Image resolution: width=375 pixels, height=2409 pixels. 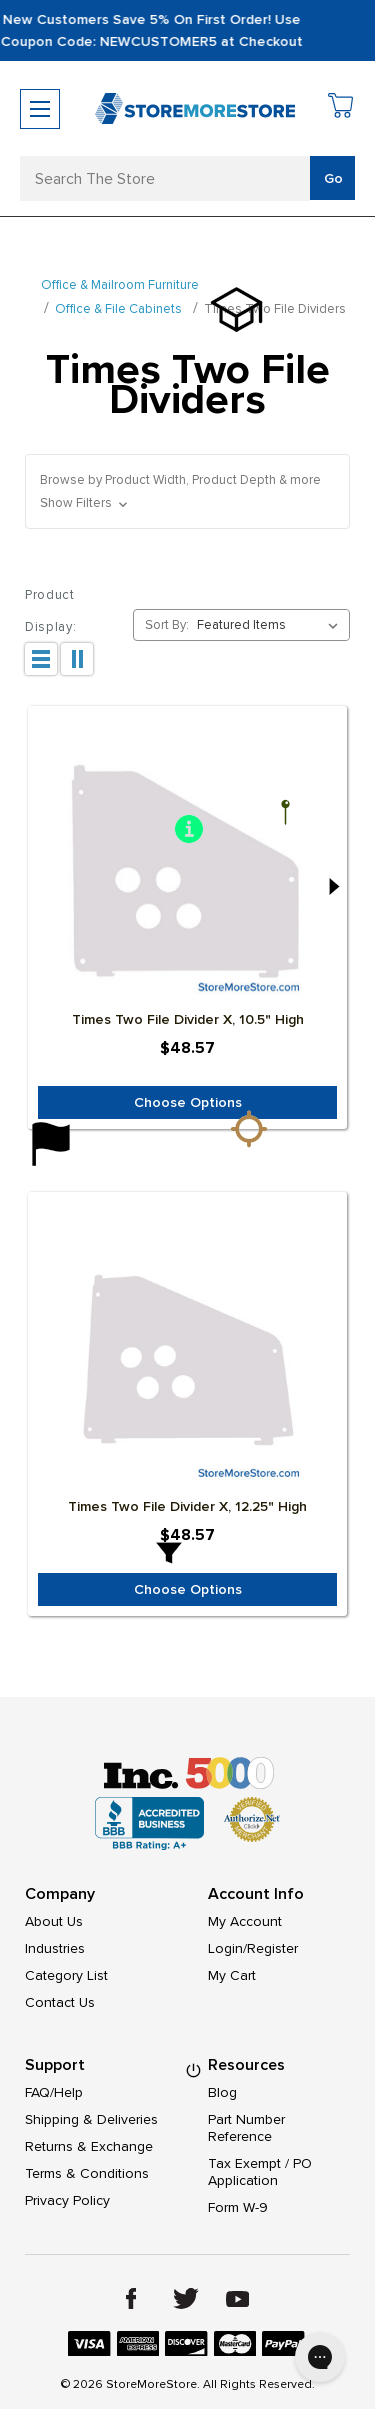 What do you see at coordinates (236, 309) in the screenshot?
I see `access education or learning content` at bounding box center [236, 309].